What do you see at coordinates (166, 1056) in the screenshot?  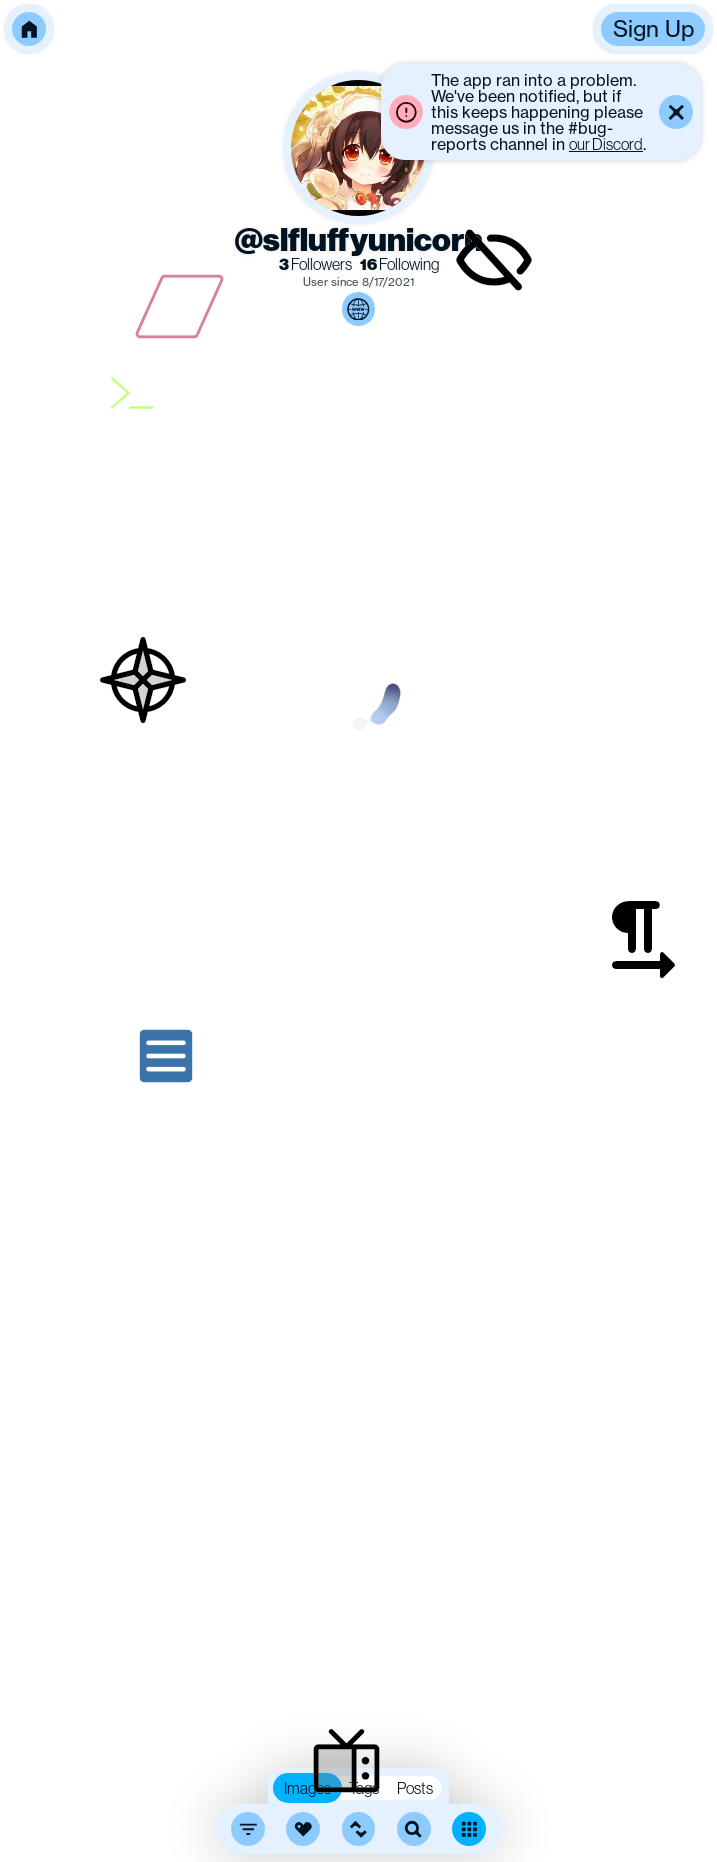 I see `view list of items` at bounding box center [166, 1056].